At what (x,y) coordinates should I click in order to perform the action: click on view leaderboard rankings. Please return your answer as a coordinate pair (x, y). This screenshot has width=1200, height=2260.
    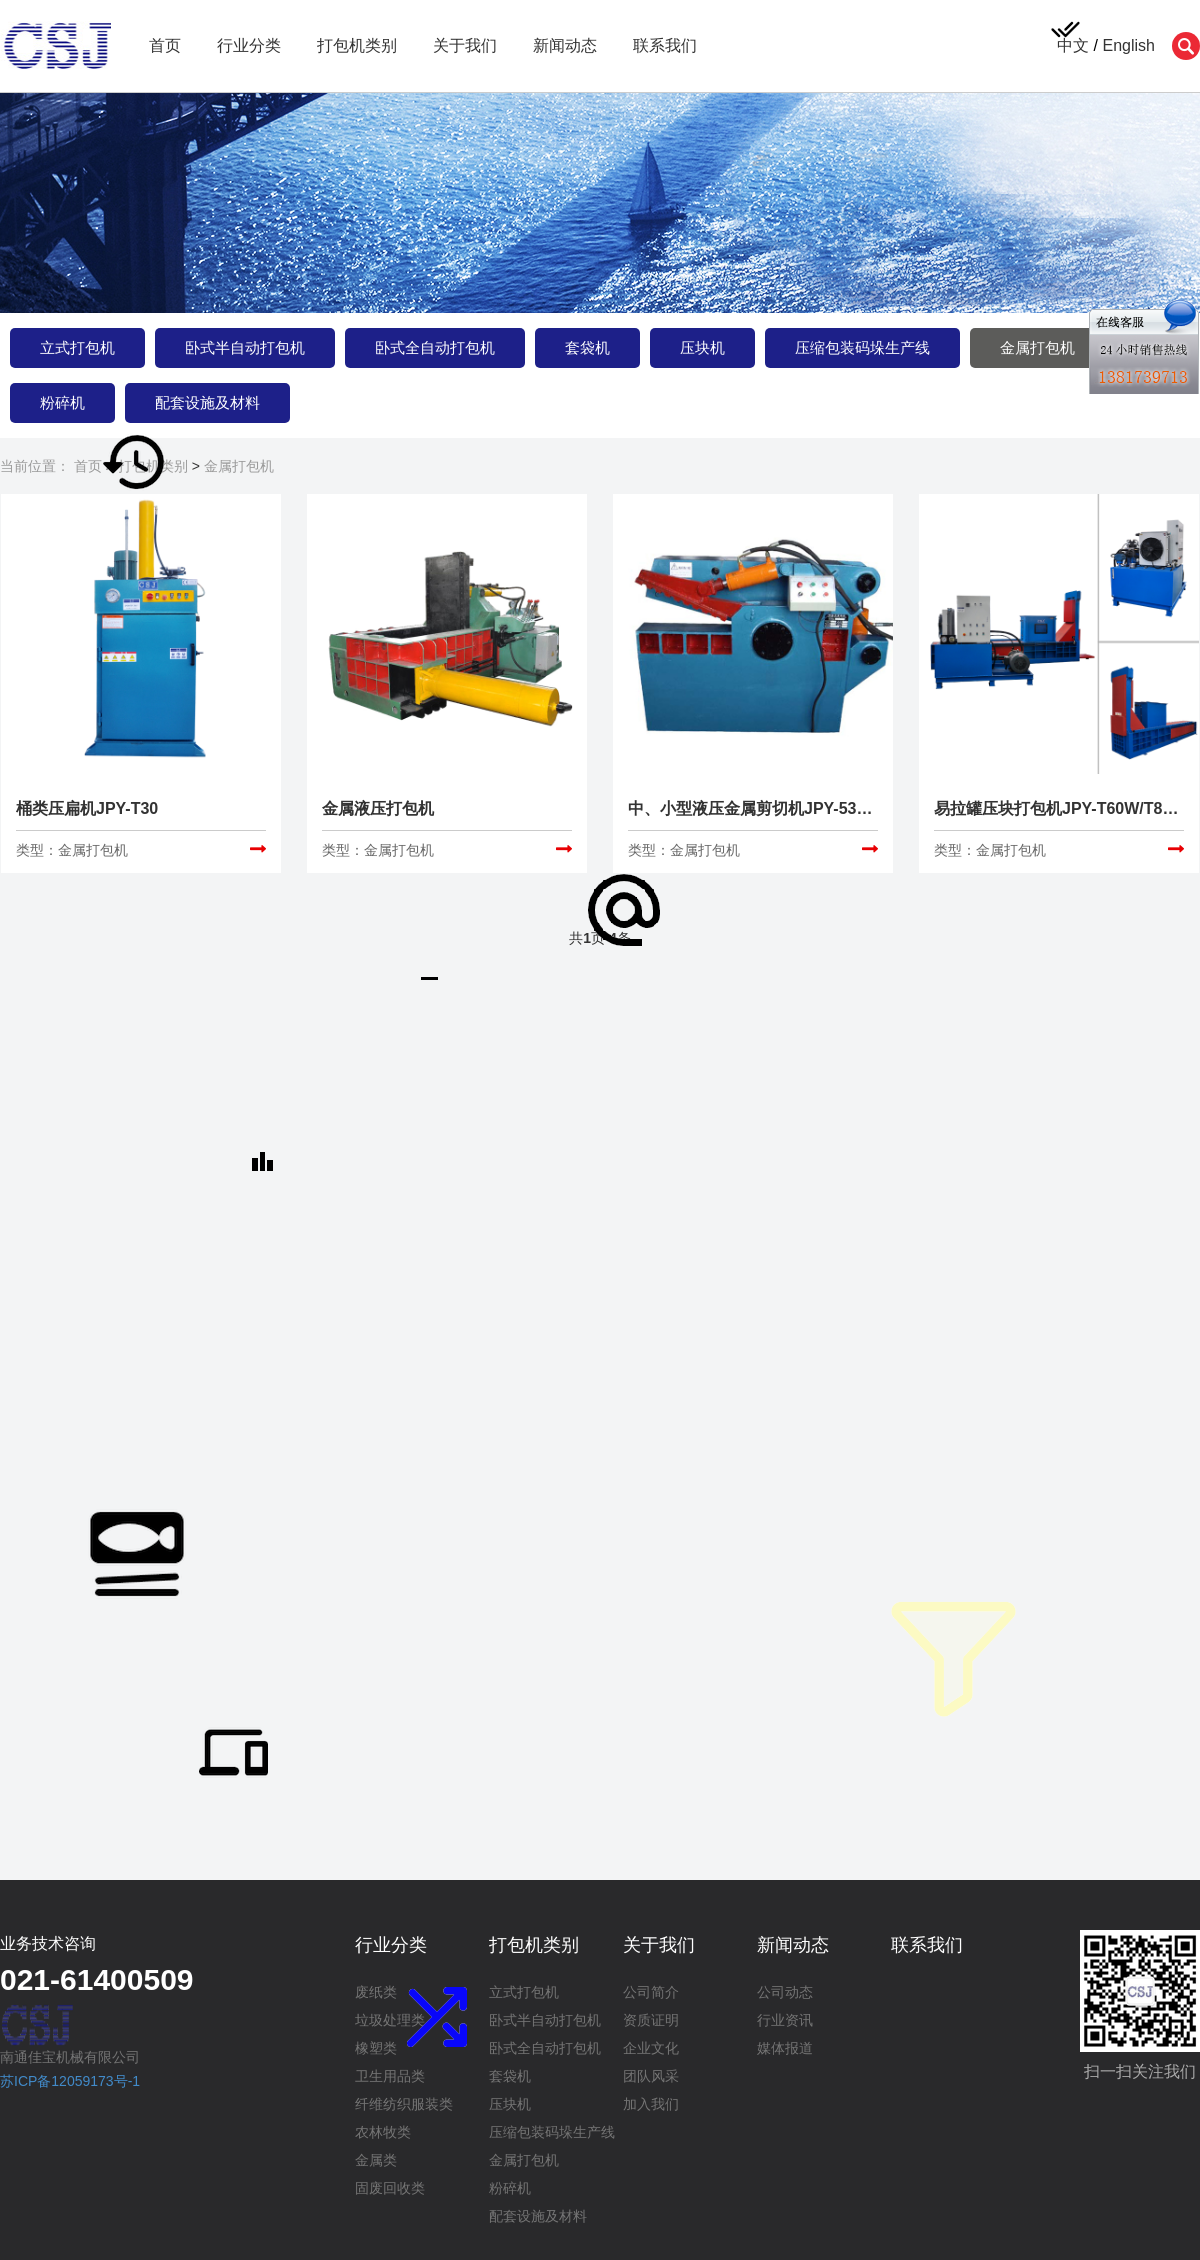
    Looking at the image, I should click on (262, 1161).